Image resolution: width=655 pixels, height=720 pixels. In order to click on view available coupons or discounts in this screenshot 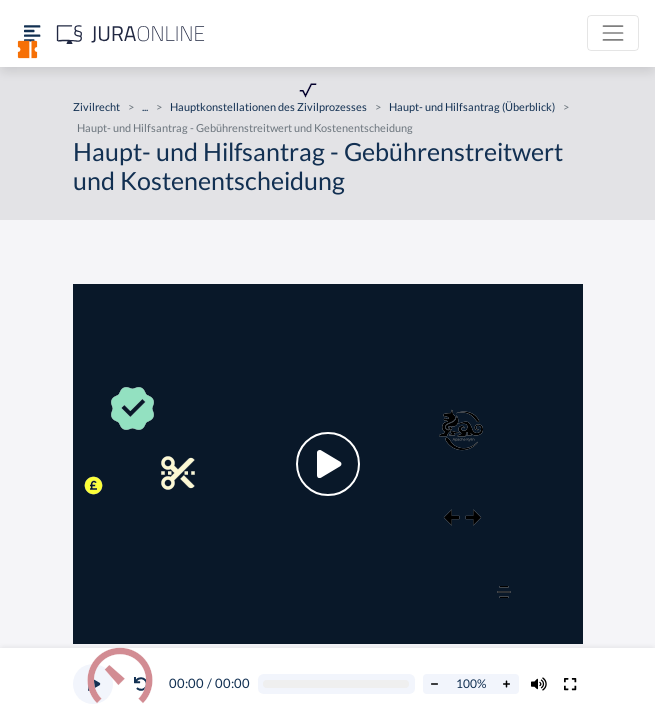, I will do `click(27, 49)`.